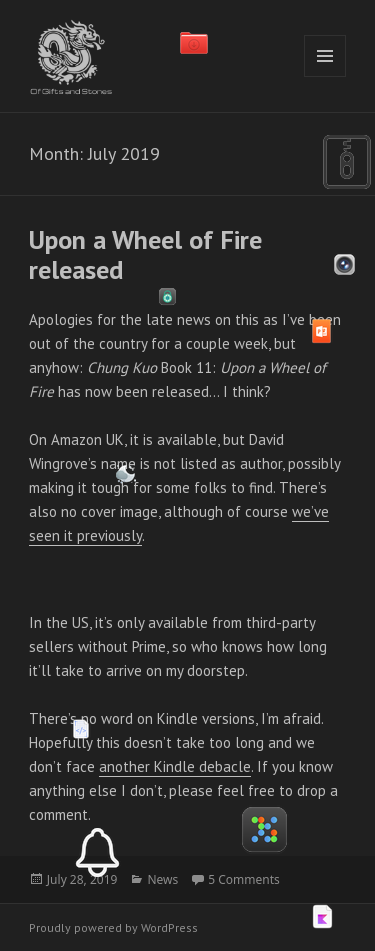 This screenshot has height=951, width=375. Describe the element at coordinates (322, 916) in the screenshot. I see `indicates a kotlin source code file` at that location.